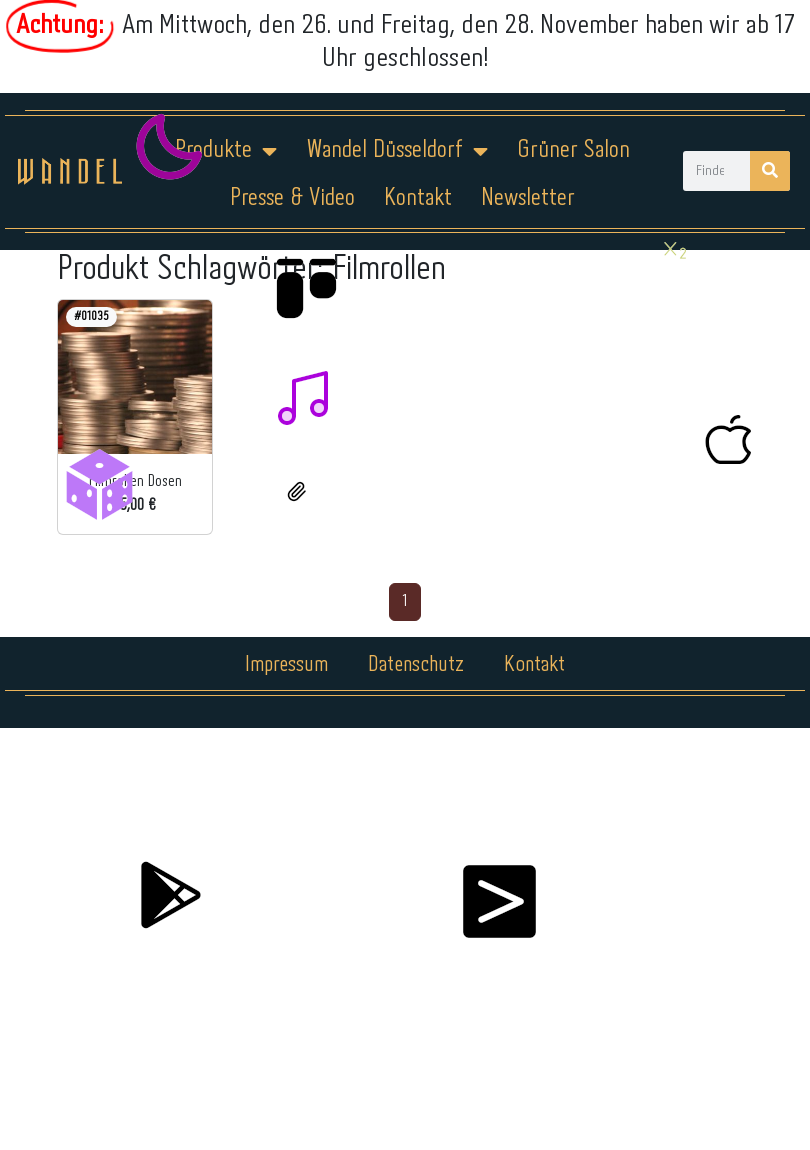 The width and height of the screenshot is (810, 1150). Describe the element at coordinates (306, 399) in the screenshot. I see `access music library or audio files` at that location.